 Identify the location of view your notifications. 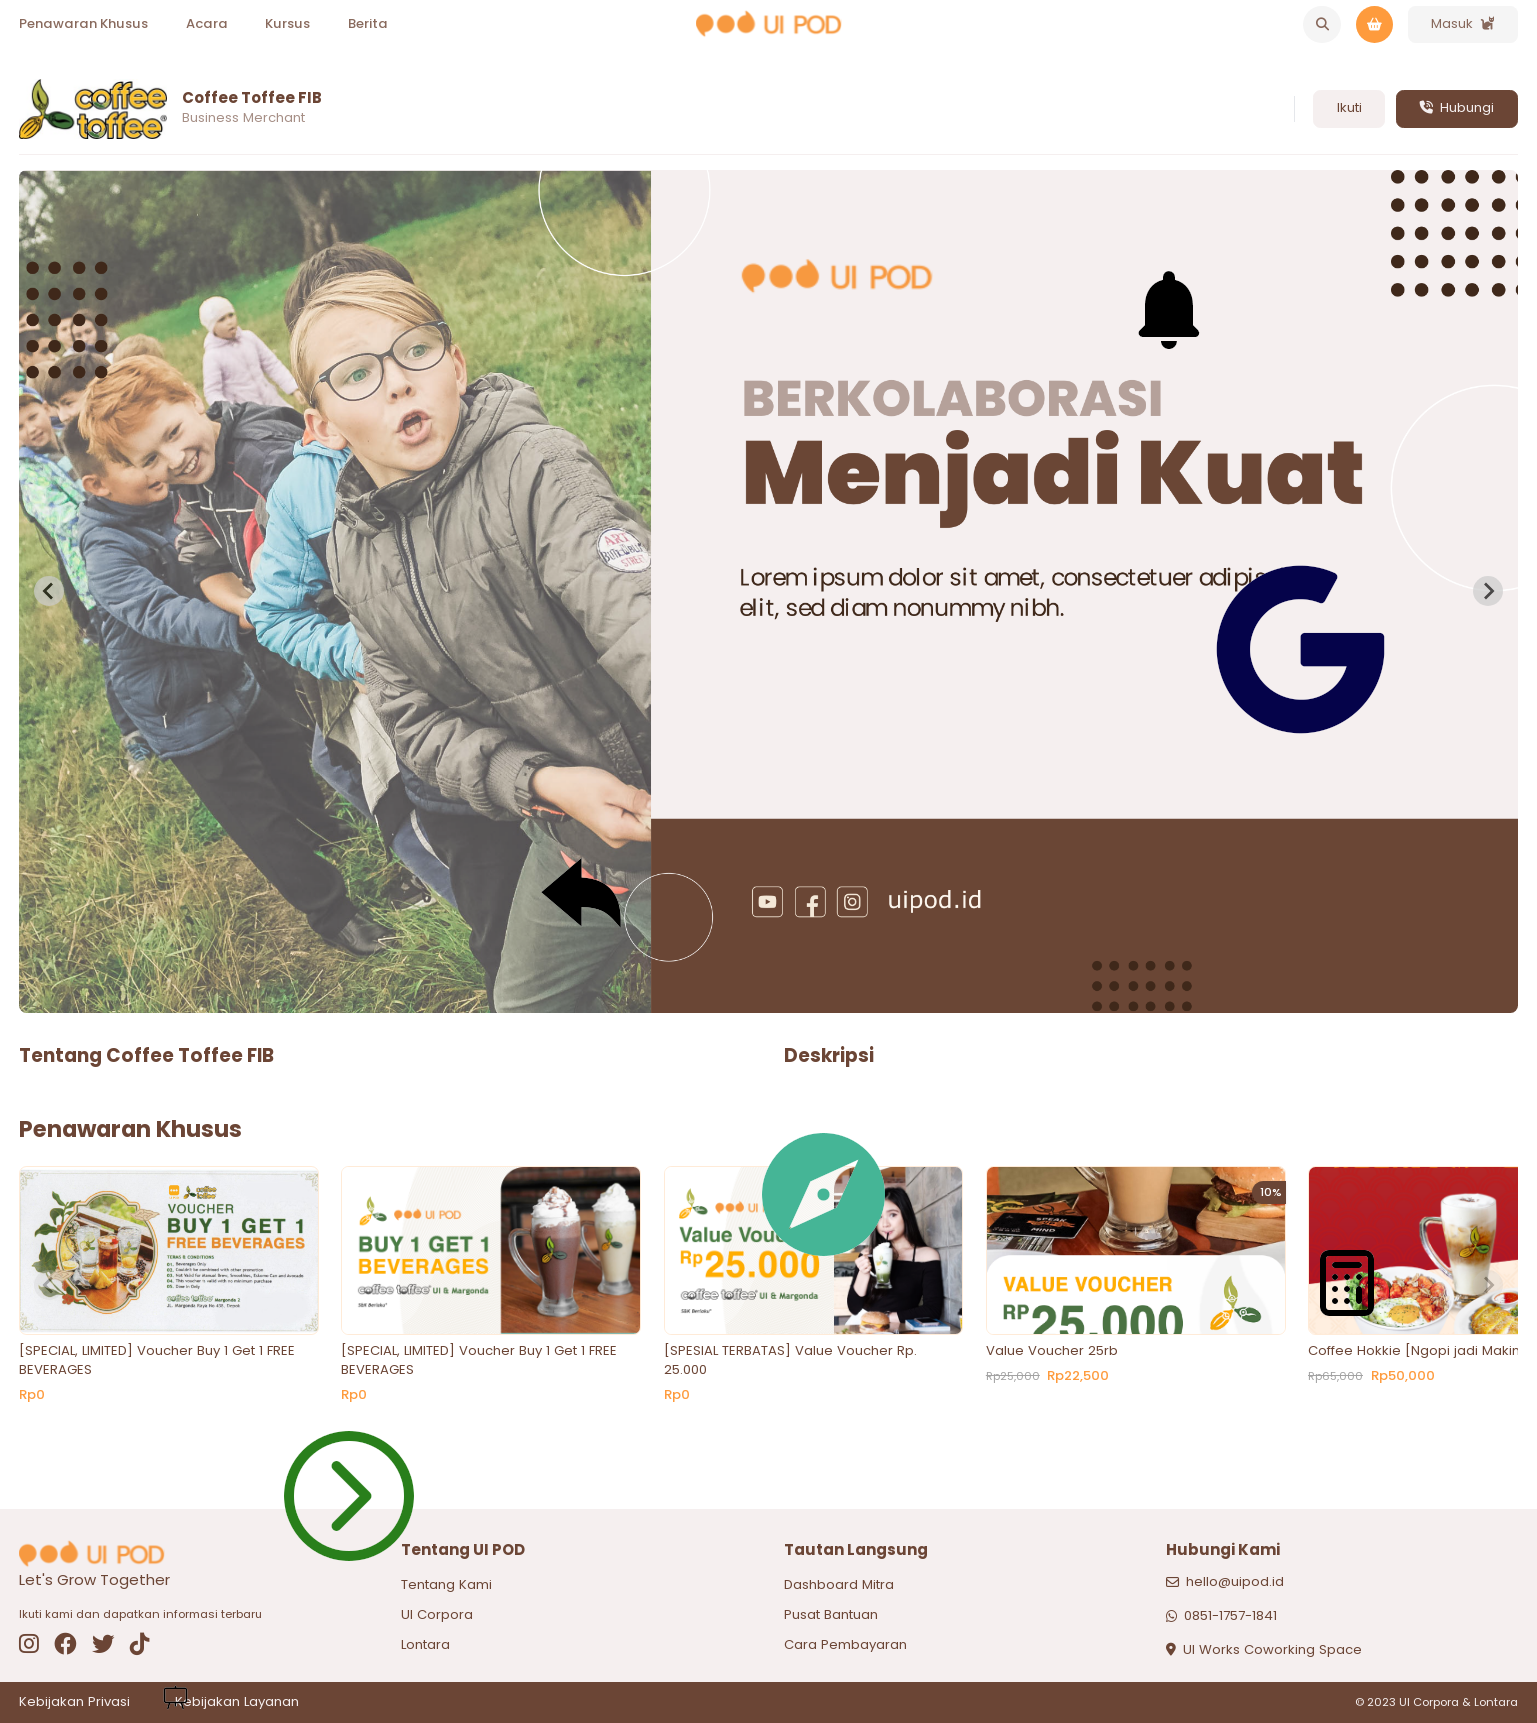
(1169, 309).